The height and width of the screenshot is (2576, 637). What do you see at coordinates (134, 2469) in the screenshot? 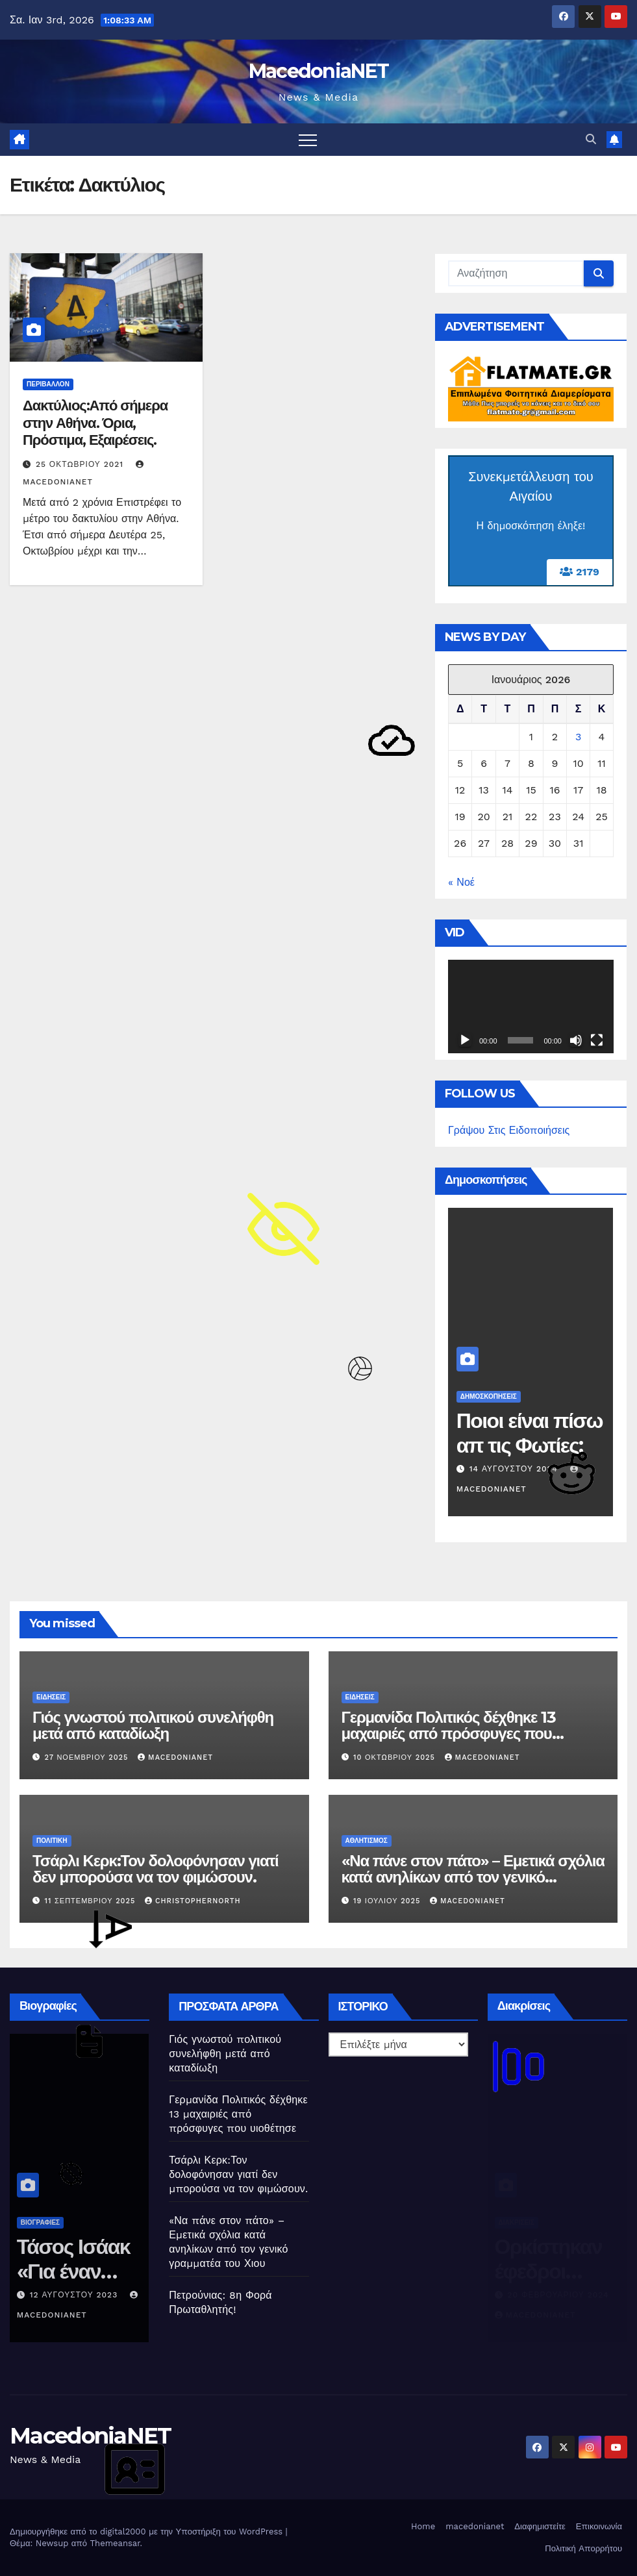
I see `view your profile or account information` at bounding box center [134, 2469].